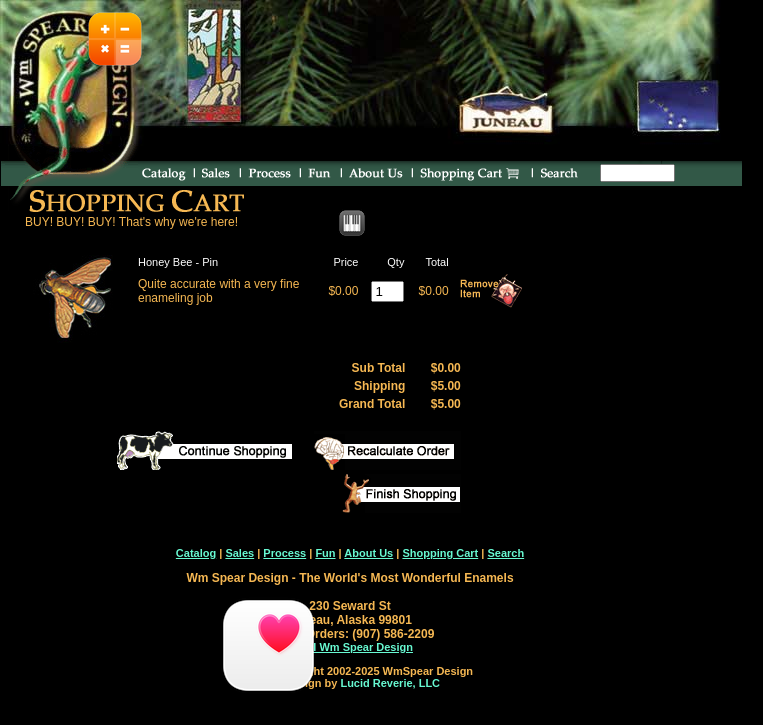 This screenshot has width=763, height=725. I want to click on open virtual midi piano keyboard app, so click(352, 223).